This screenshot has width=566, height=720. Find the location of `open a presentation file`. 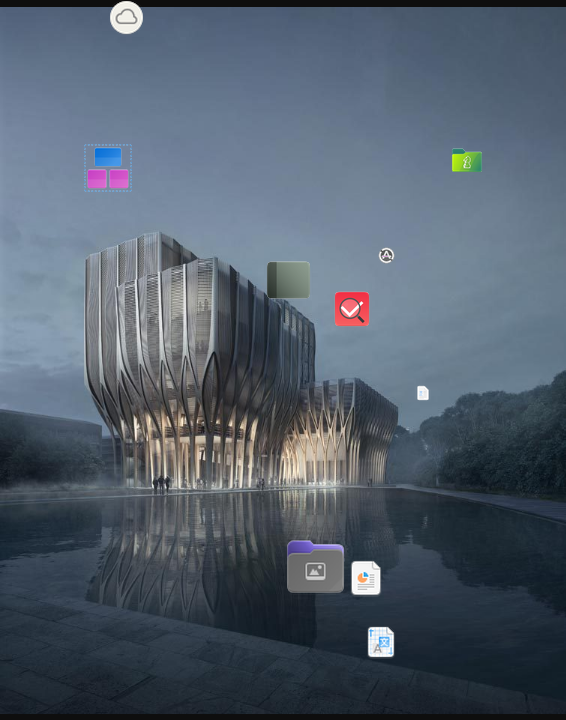

open a presentation file is located at coordinates (366, 578).